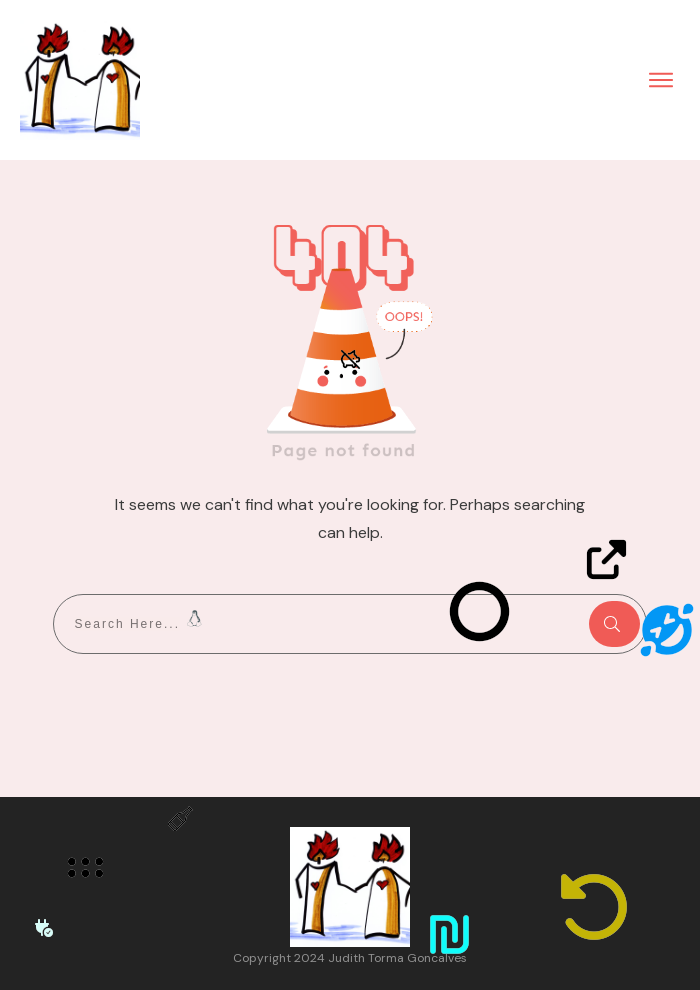 This screenshot has width=700, height=990. Describe the element at coordinates (479, 611) in the screenshot. I see `represents an empty or unselected state` at that location.